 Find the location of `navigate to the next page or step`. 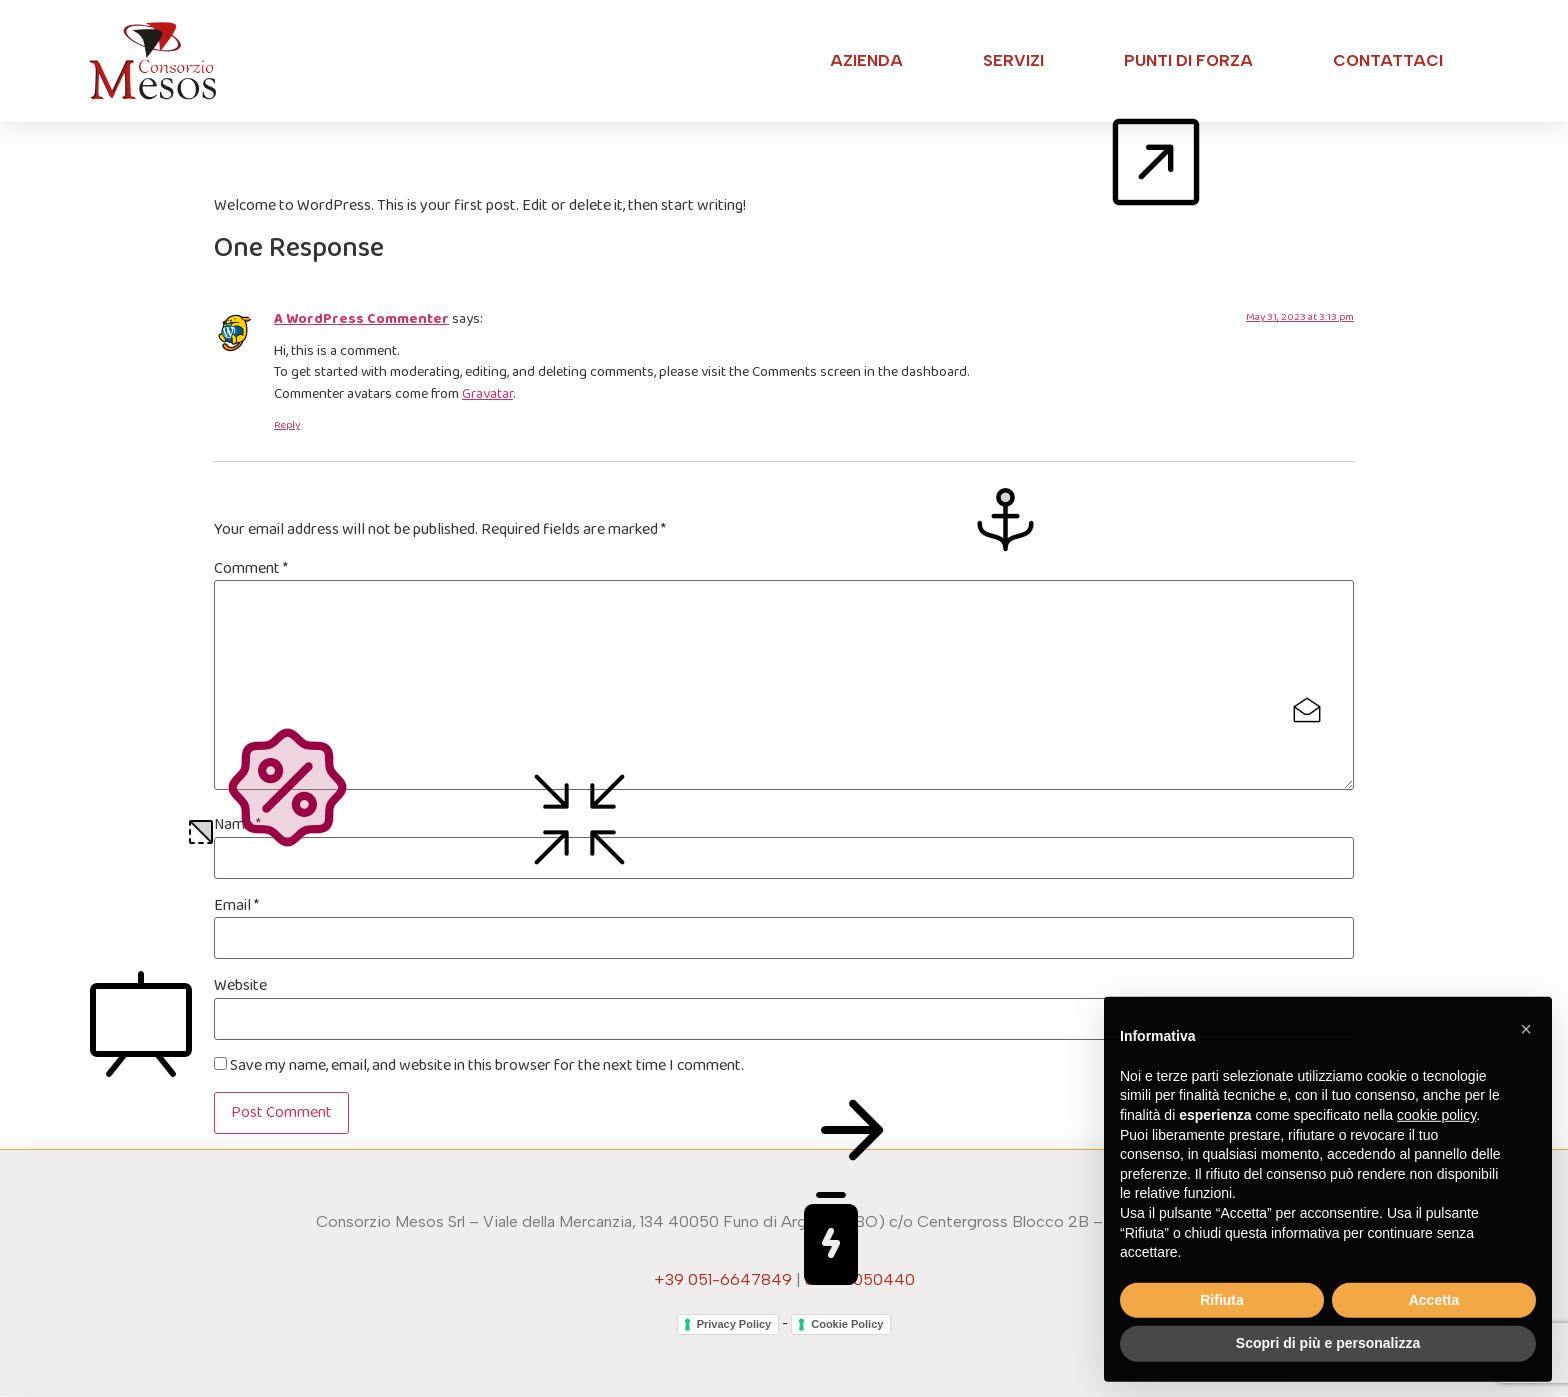

navigate to the next page or step is located at coordinates (853, 1130).